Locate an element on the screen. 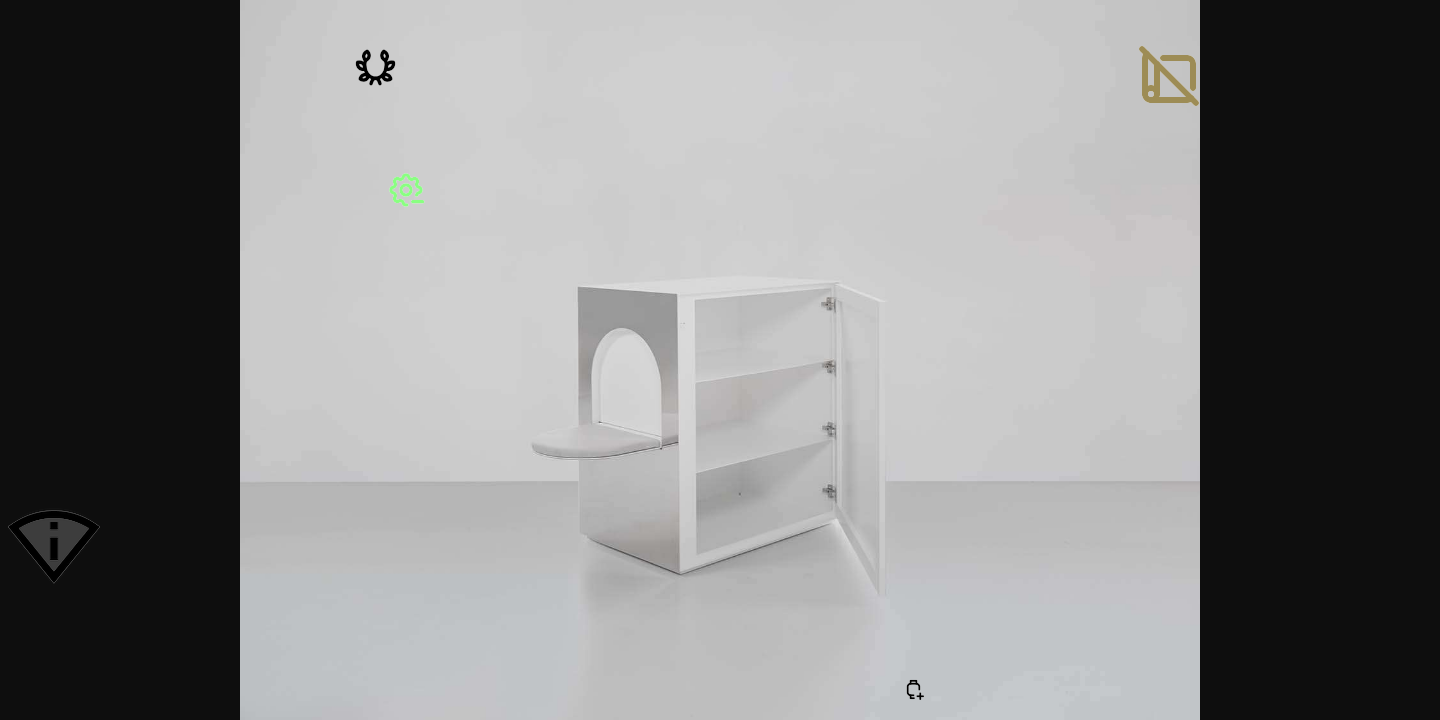 This screenshot has height=720, width=1440. remove a setting or preference is located at coordinates (406, 190).